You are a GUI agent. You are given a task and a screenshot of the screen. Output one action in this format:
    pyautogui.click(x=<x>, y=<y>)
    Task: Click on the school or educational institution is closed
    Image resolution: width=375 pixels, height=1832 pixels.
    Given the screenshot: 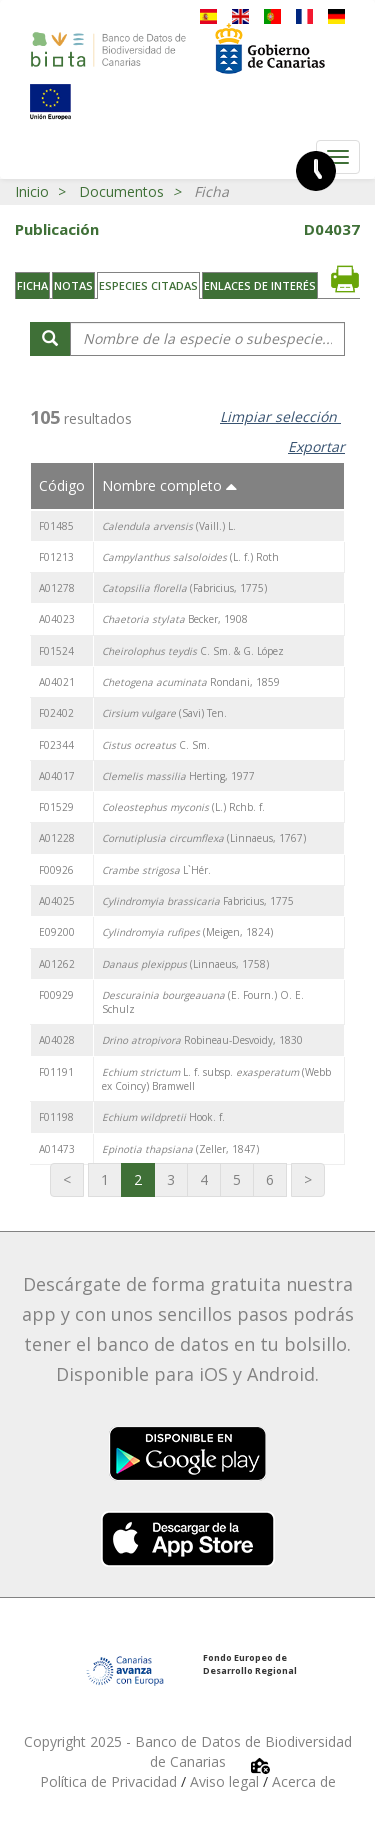 What is the action you would take?
    pyautogui.click(x=260, y=1765)
    